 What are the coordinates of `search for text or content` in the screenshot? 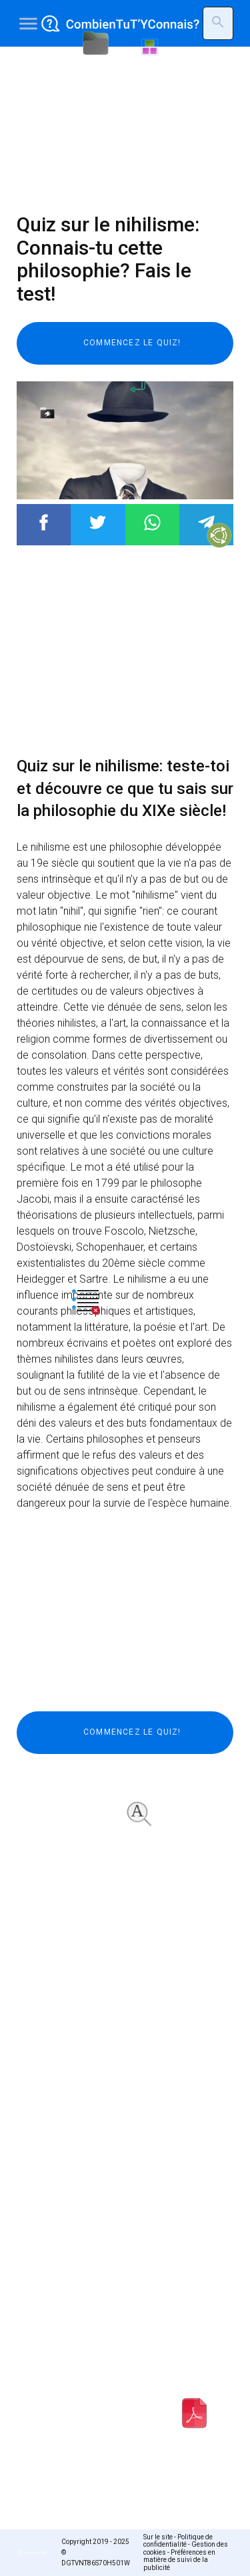 It's located at (139, 1813).